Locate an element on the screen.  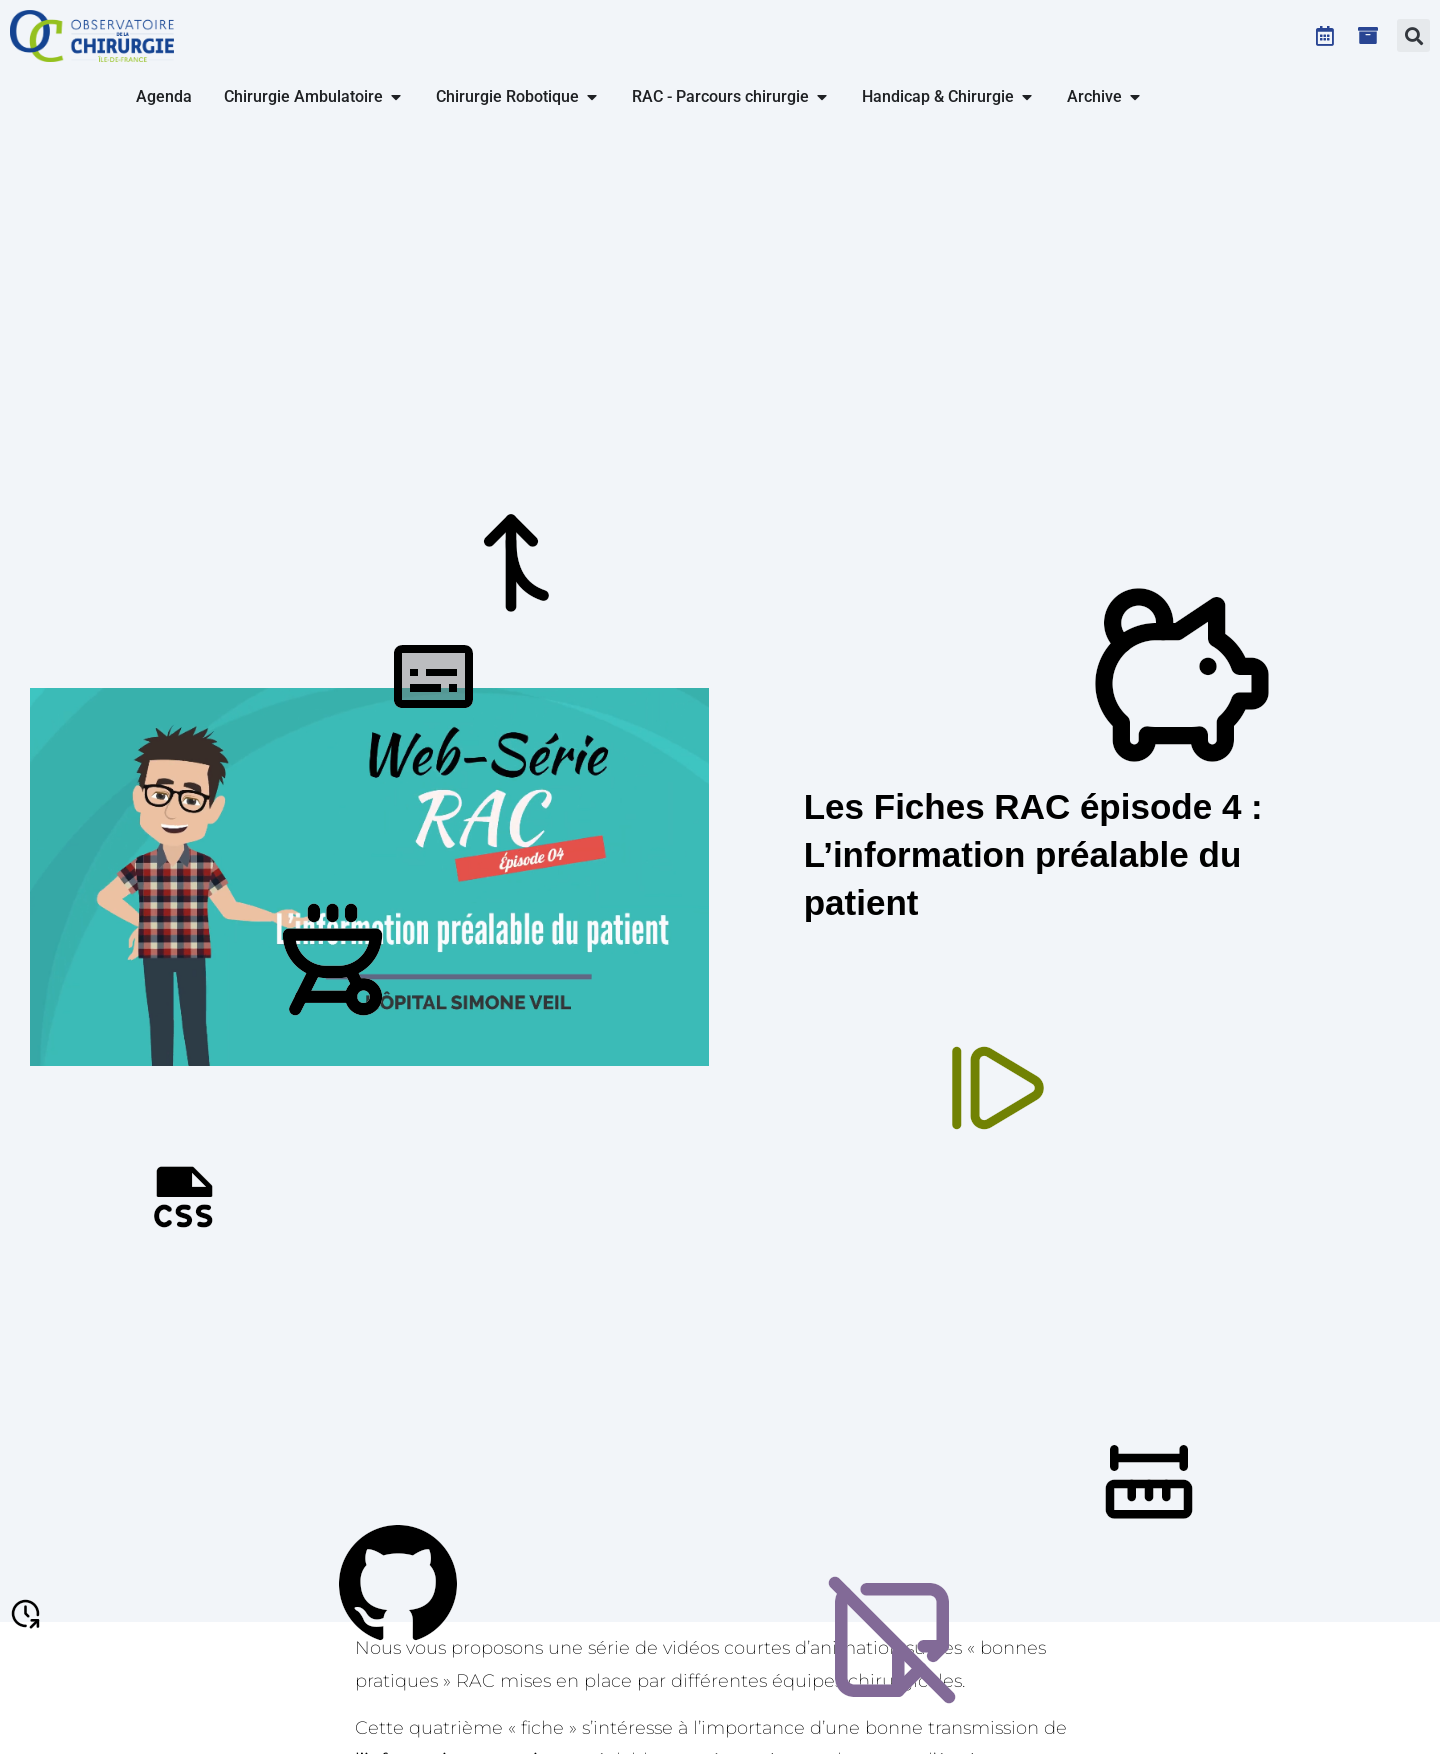
measure dimensions or distance is located at coordinates (1149, 1484).